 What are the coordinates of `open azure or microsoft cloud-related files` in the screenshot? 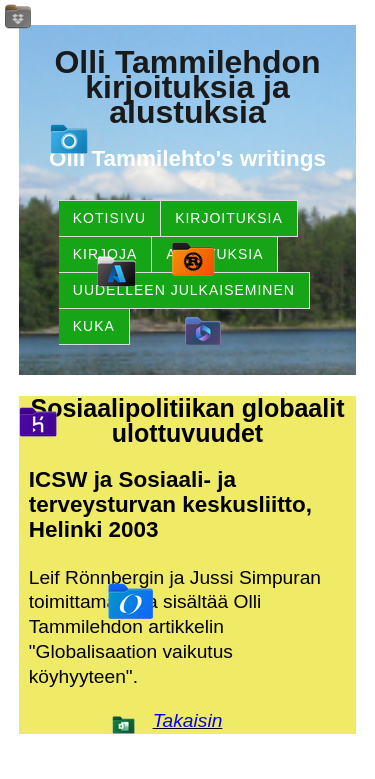 It's located at (116, 272).